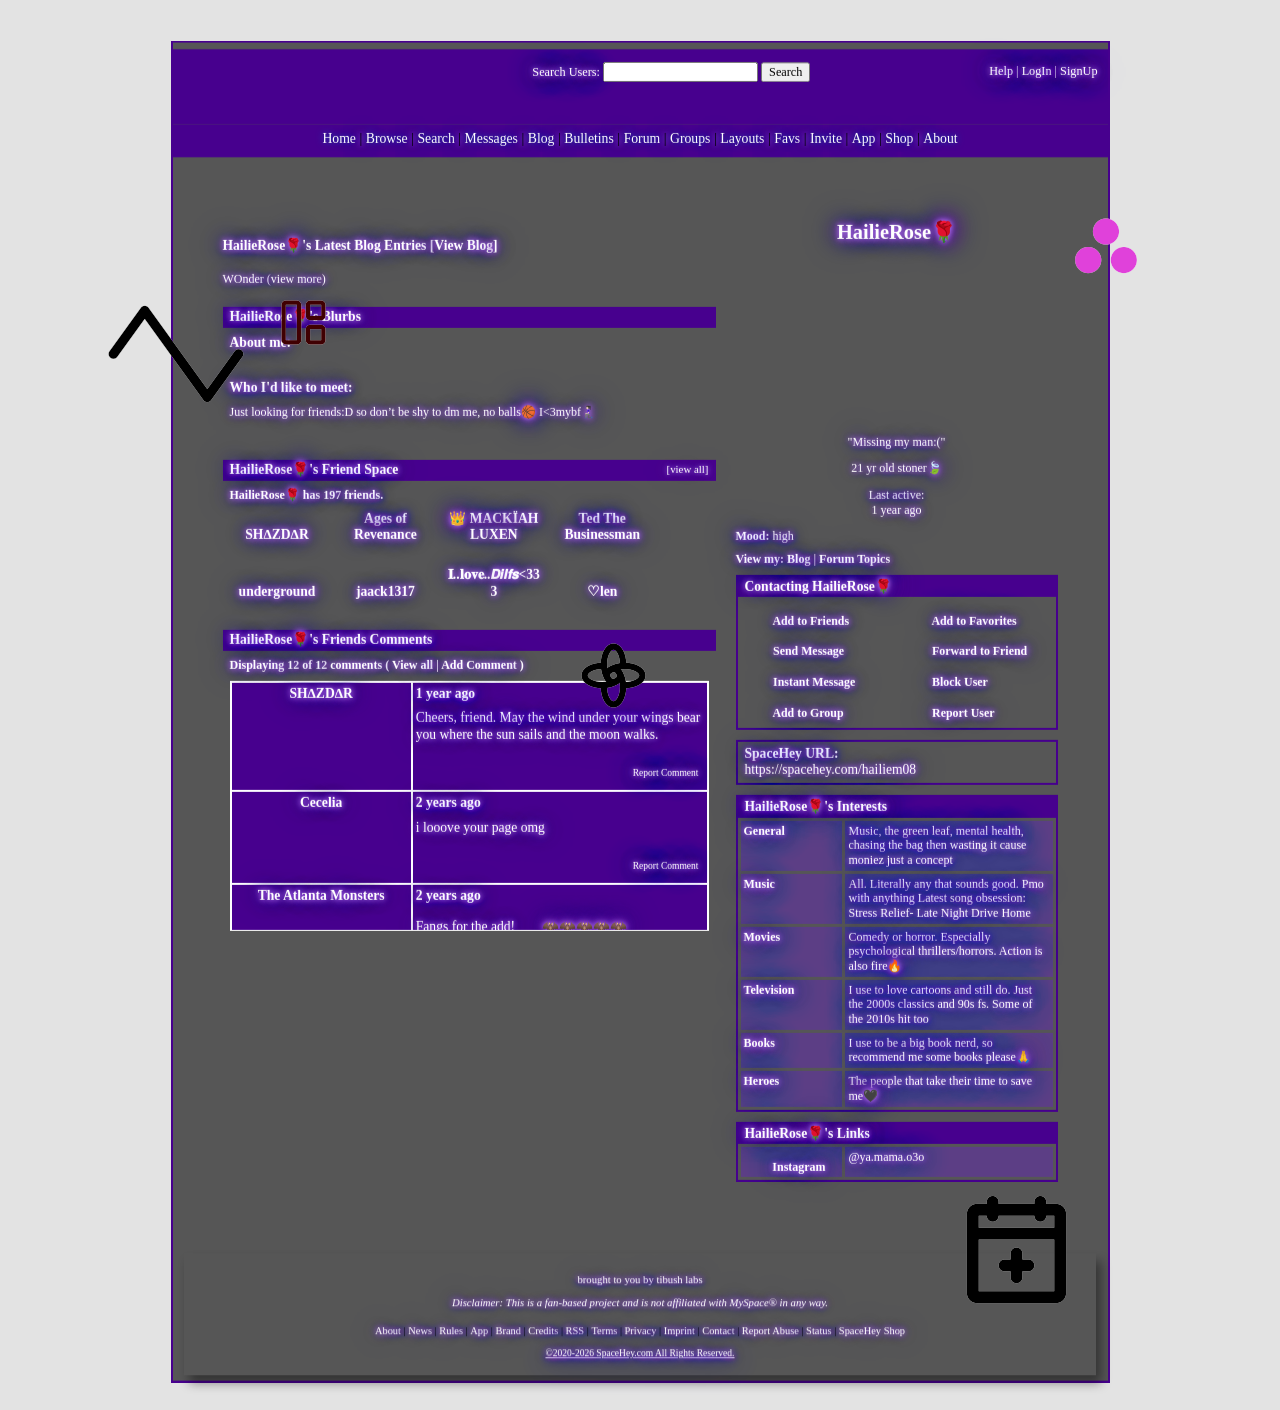  What do you see at coordinates (176, 354) in the screenshot?
I see `toggle triangle waveform in audio synthesizer` at bounding box center [176, 354].